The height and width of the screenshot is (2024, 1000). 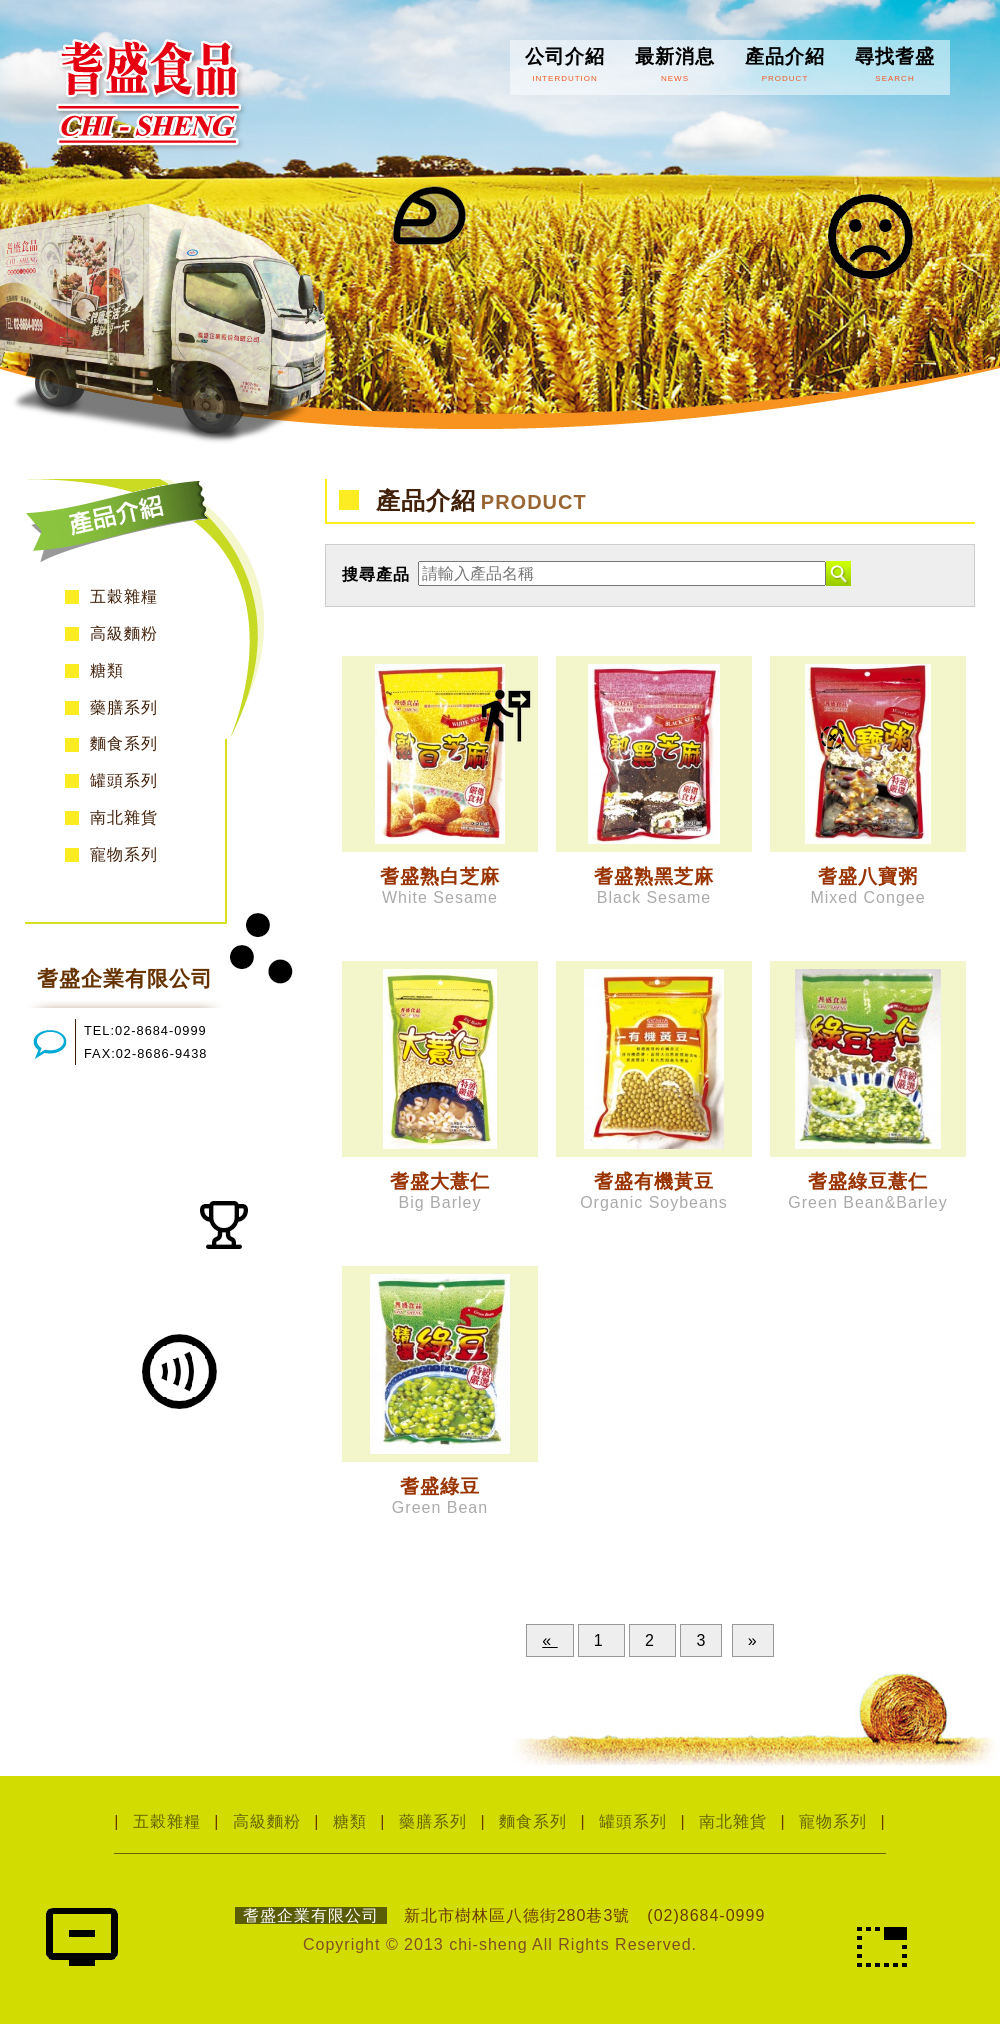 I want to click on view achievements or awards, so click(x=224, y=1225).